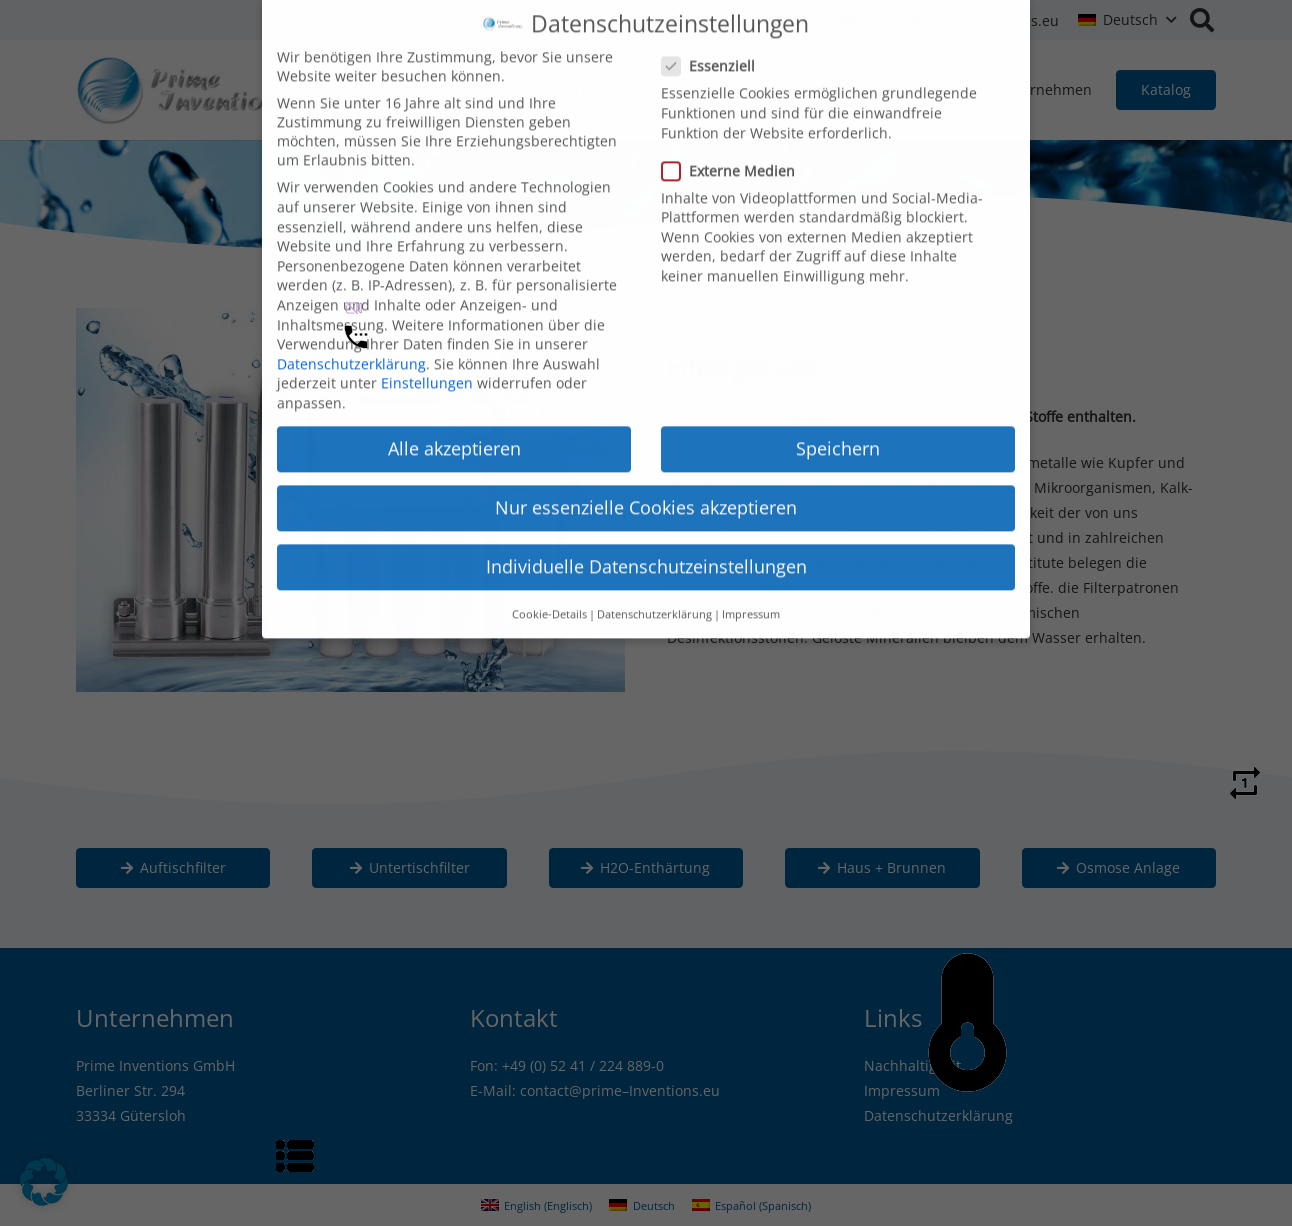  Describe the element at coordinates (356, 337) in the screenshot. I see `access phone or call settings` at that location.